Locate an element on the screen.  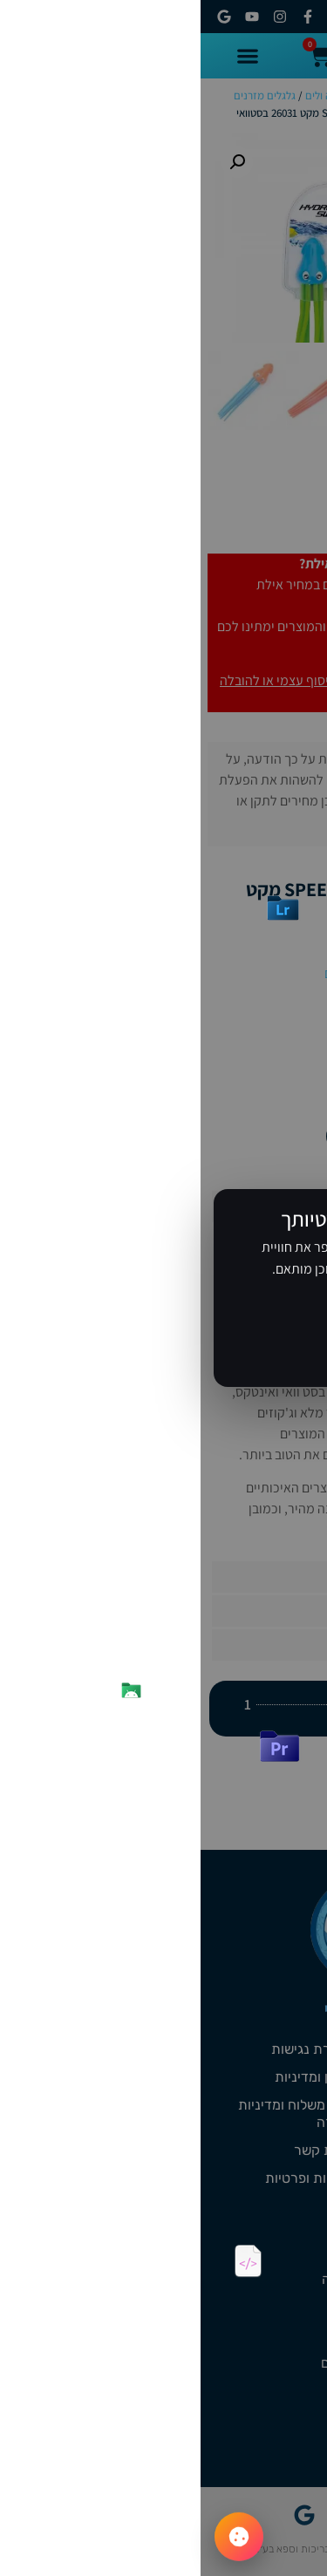
open android-related files folder is located at coordinates (131, 1690).